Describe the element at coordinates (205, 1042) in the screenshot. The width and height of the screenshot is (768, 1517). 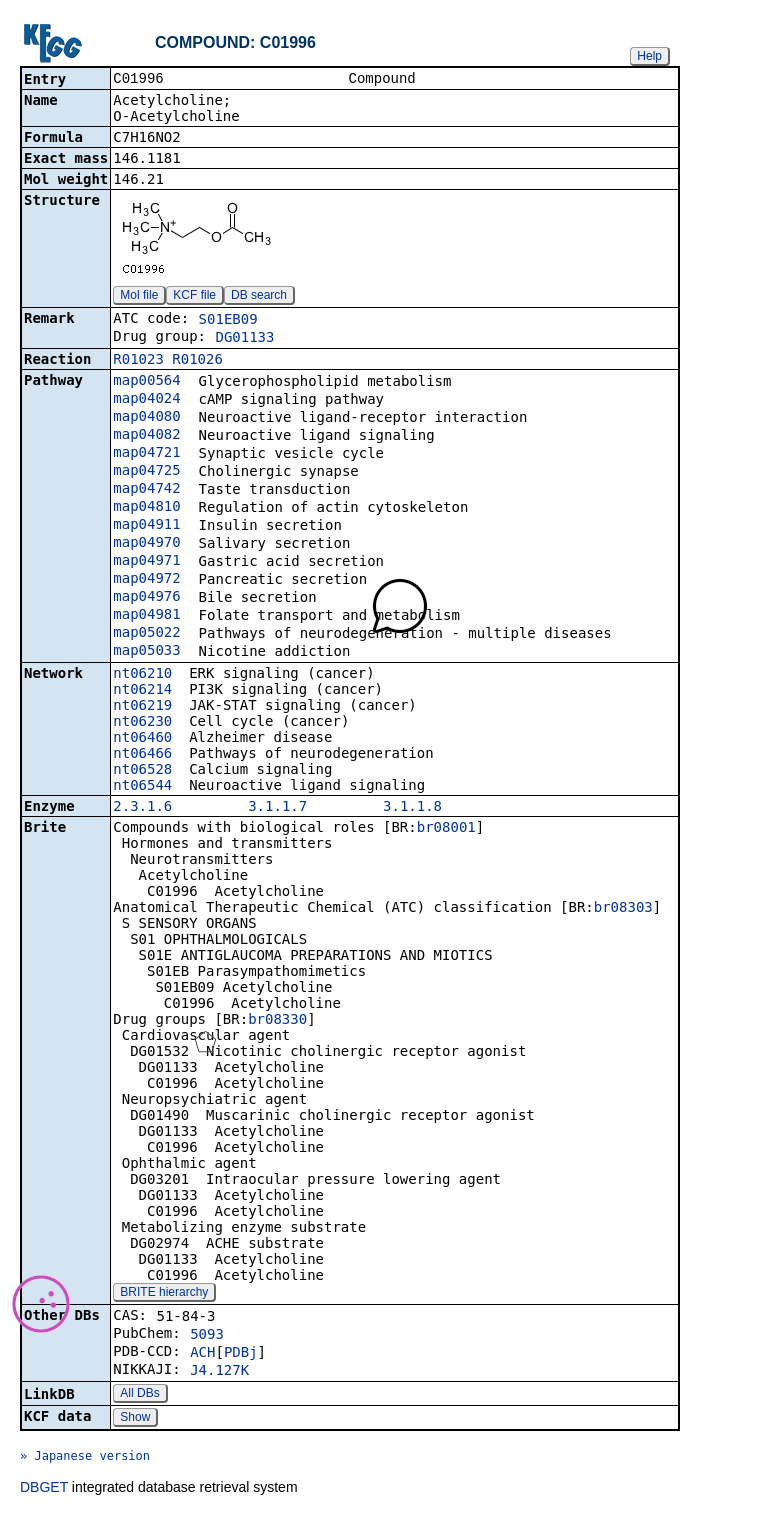
I see `a pentagon shape indicator` at that location.